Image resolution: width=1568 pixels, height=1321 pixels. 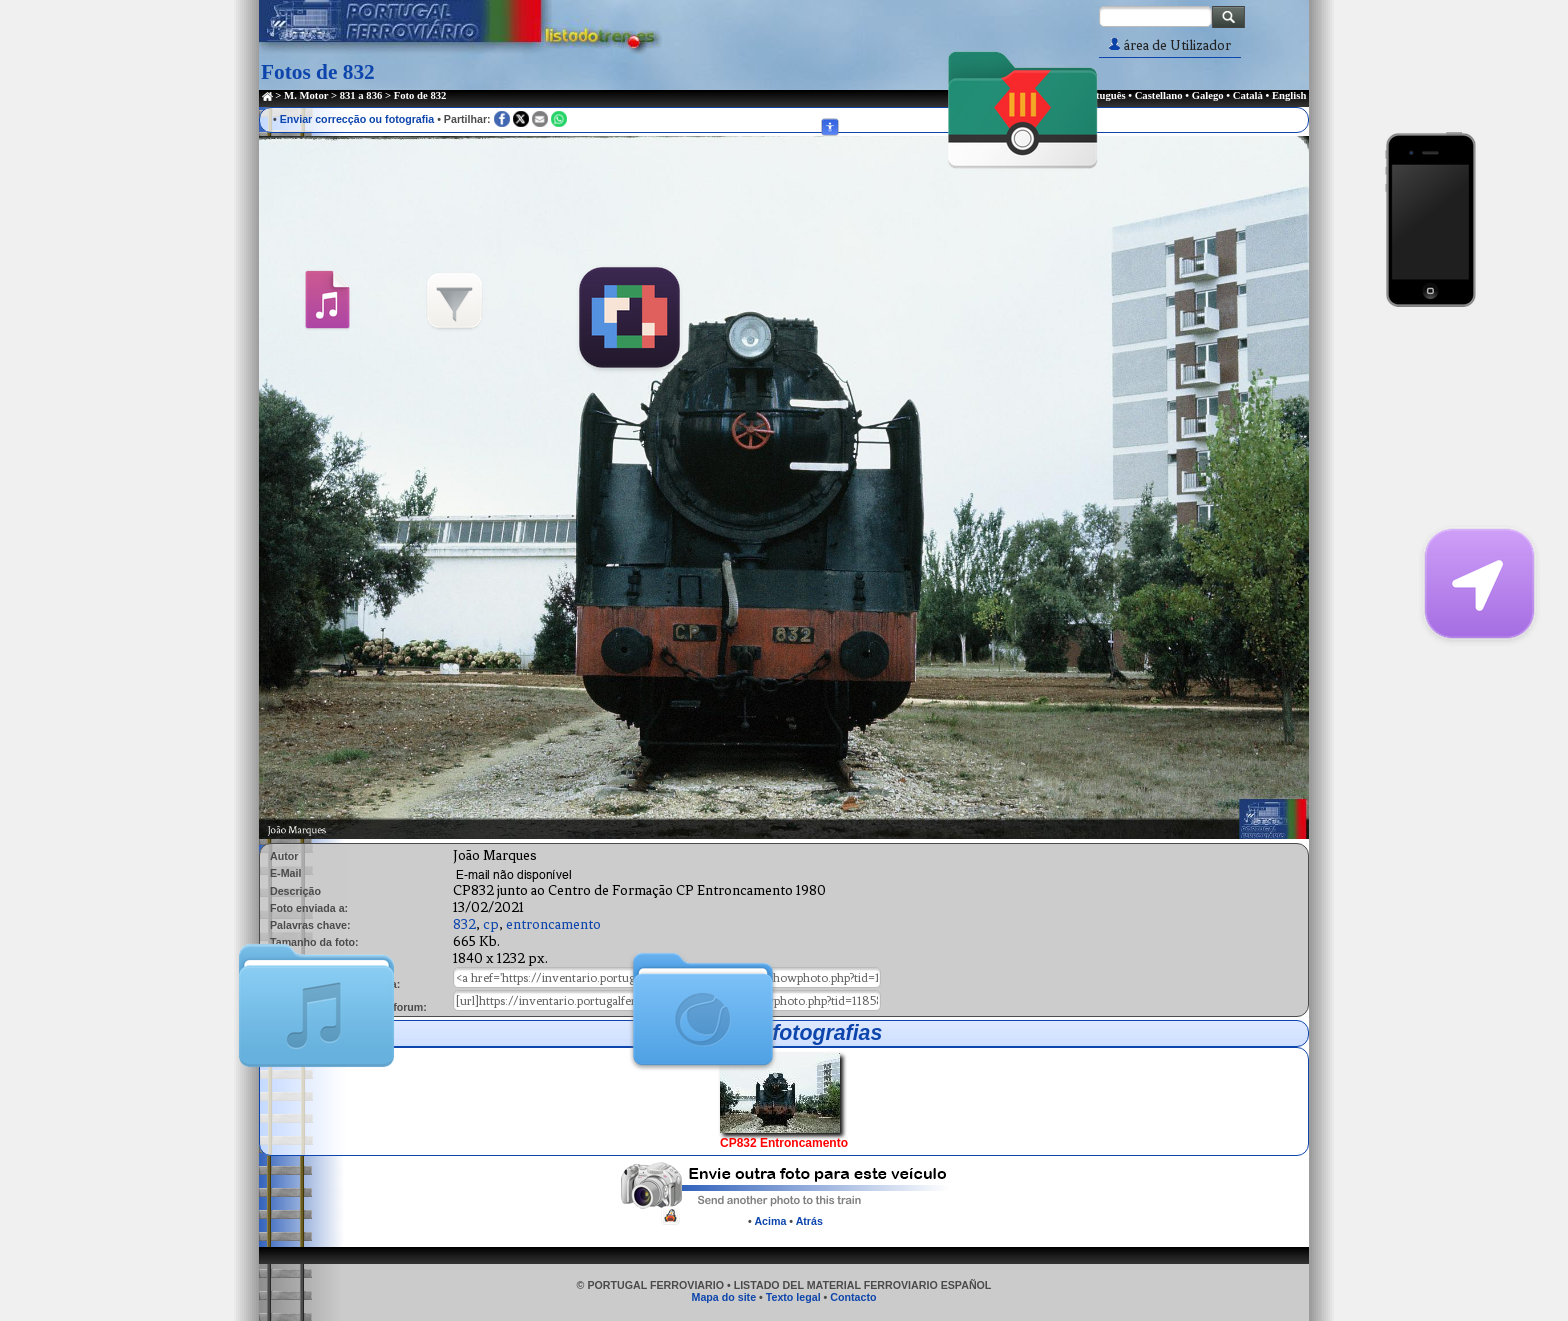 I want to click on open pixelorama pixel art editor, so click(x=629, y=317).